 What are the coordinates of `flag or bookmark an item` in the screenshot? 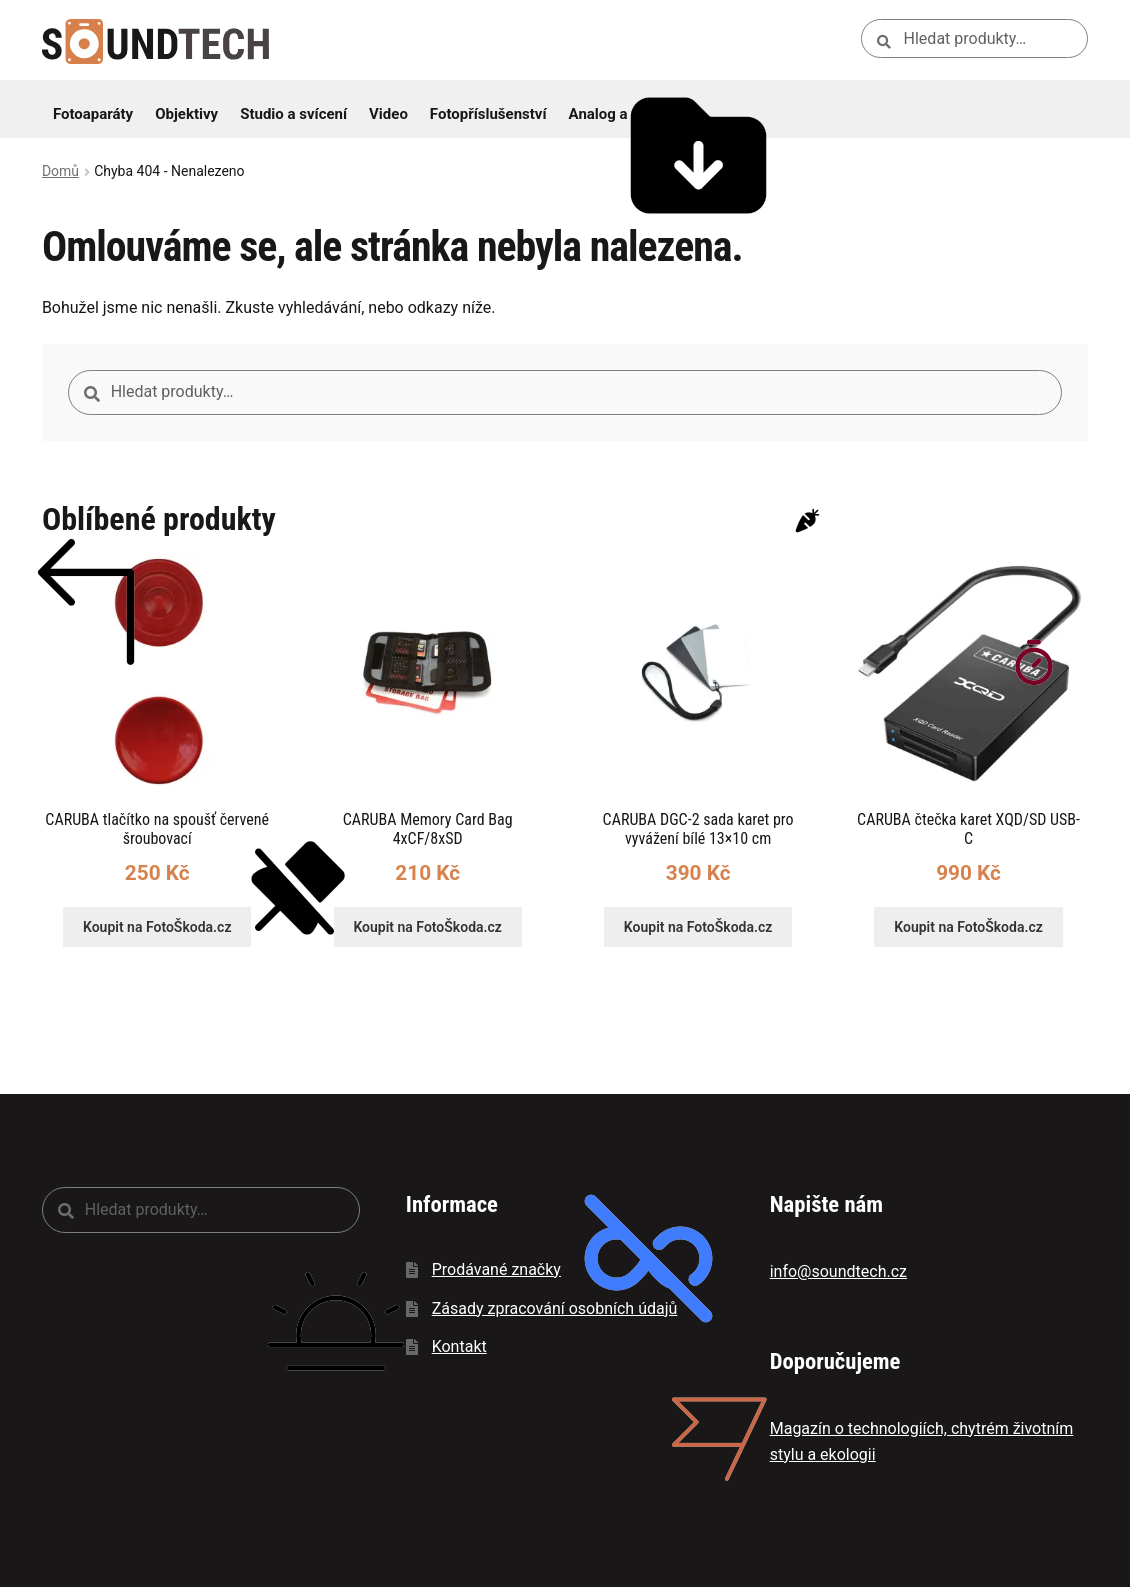 It's located at (715, 1433).